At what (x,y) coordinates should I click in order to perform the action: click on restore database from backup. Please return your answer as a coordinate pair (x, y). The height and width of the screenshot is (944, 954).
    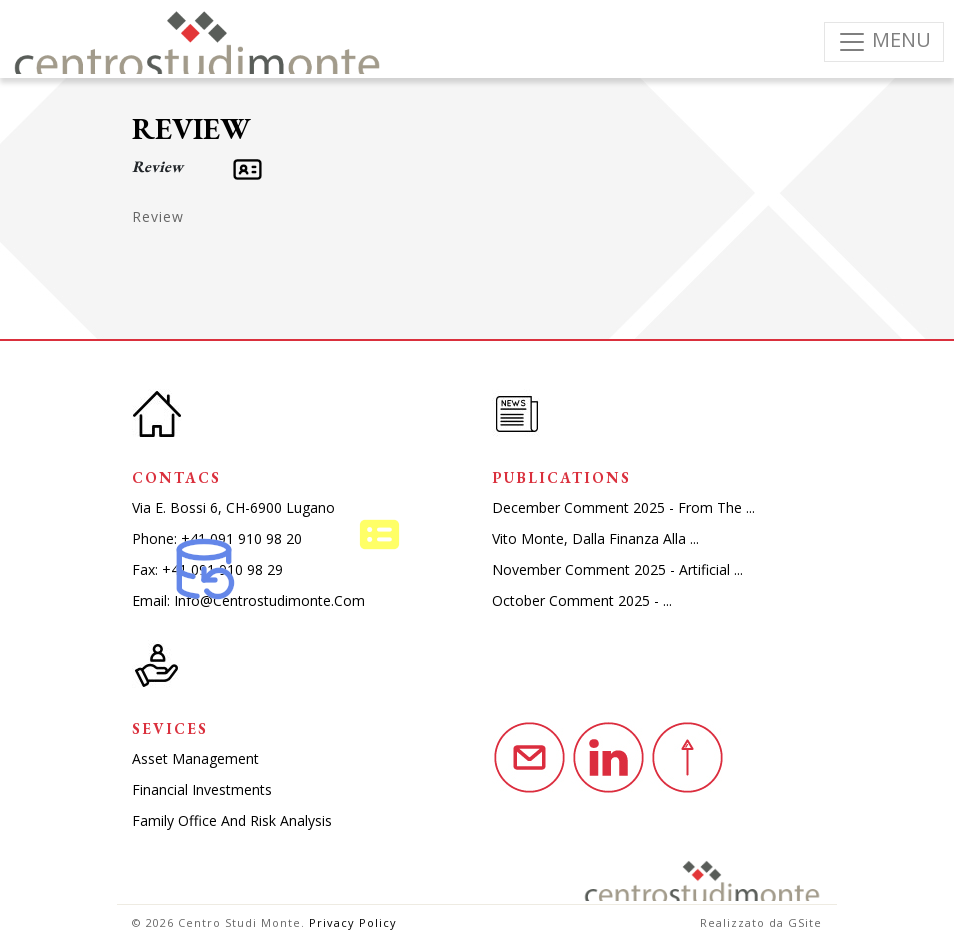
    Looking at the image, I should click on (204, 569).